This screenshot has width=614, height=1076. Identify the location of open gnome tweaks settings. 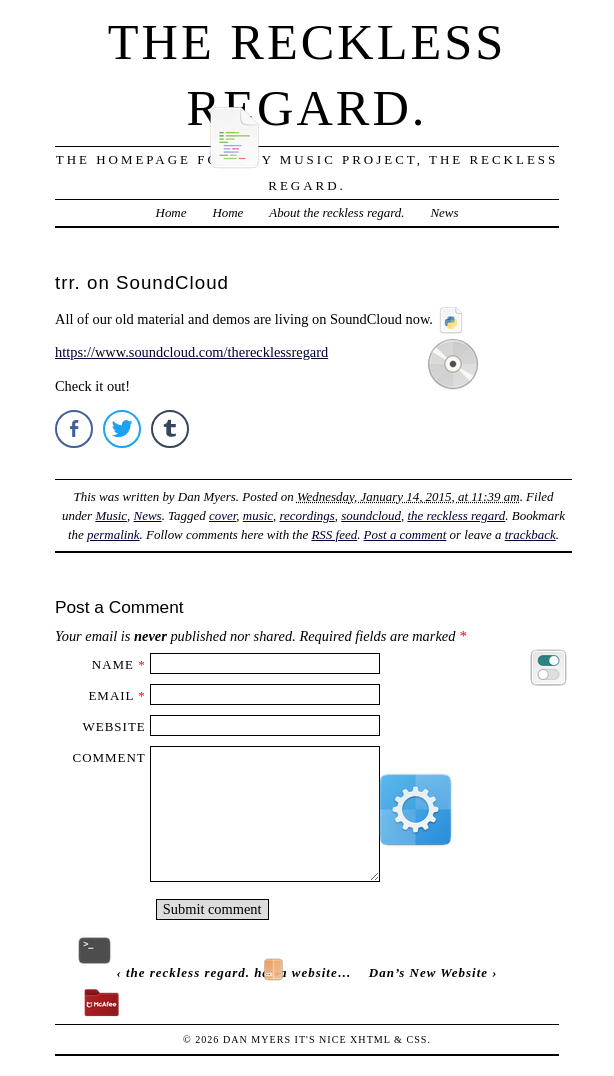
(548, 667).